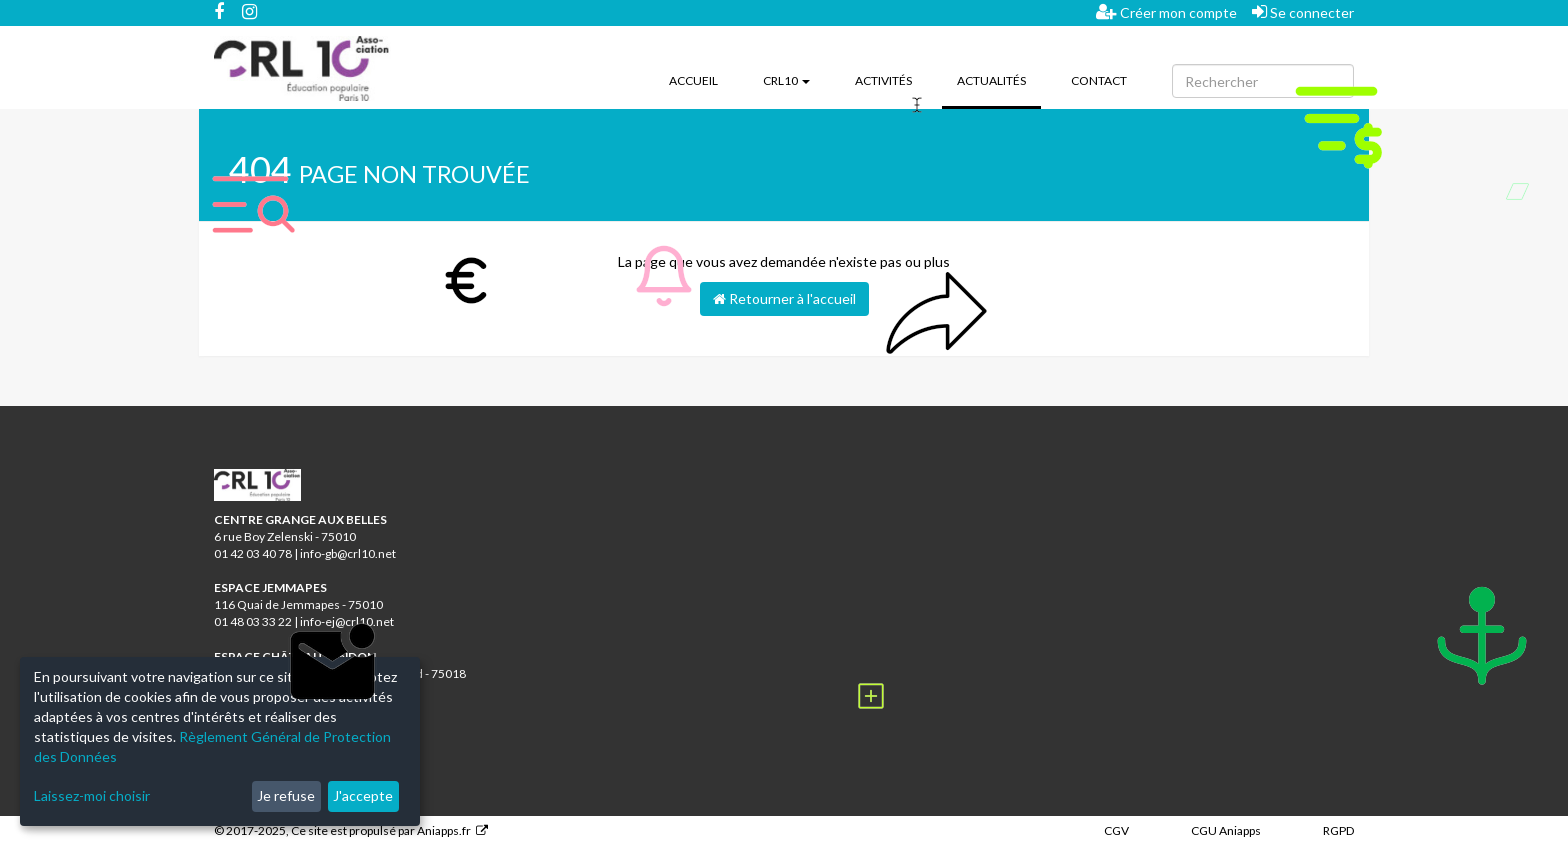  What do you see at coordinates (936, 318) in the screenshot?
I see `share this content` at bounding box center [936, 318].